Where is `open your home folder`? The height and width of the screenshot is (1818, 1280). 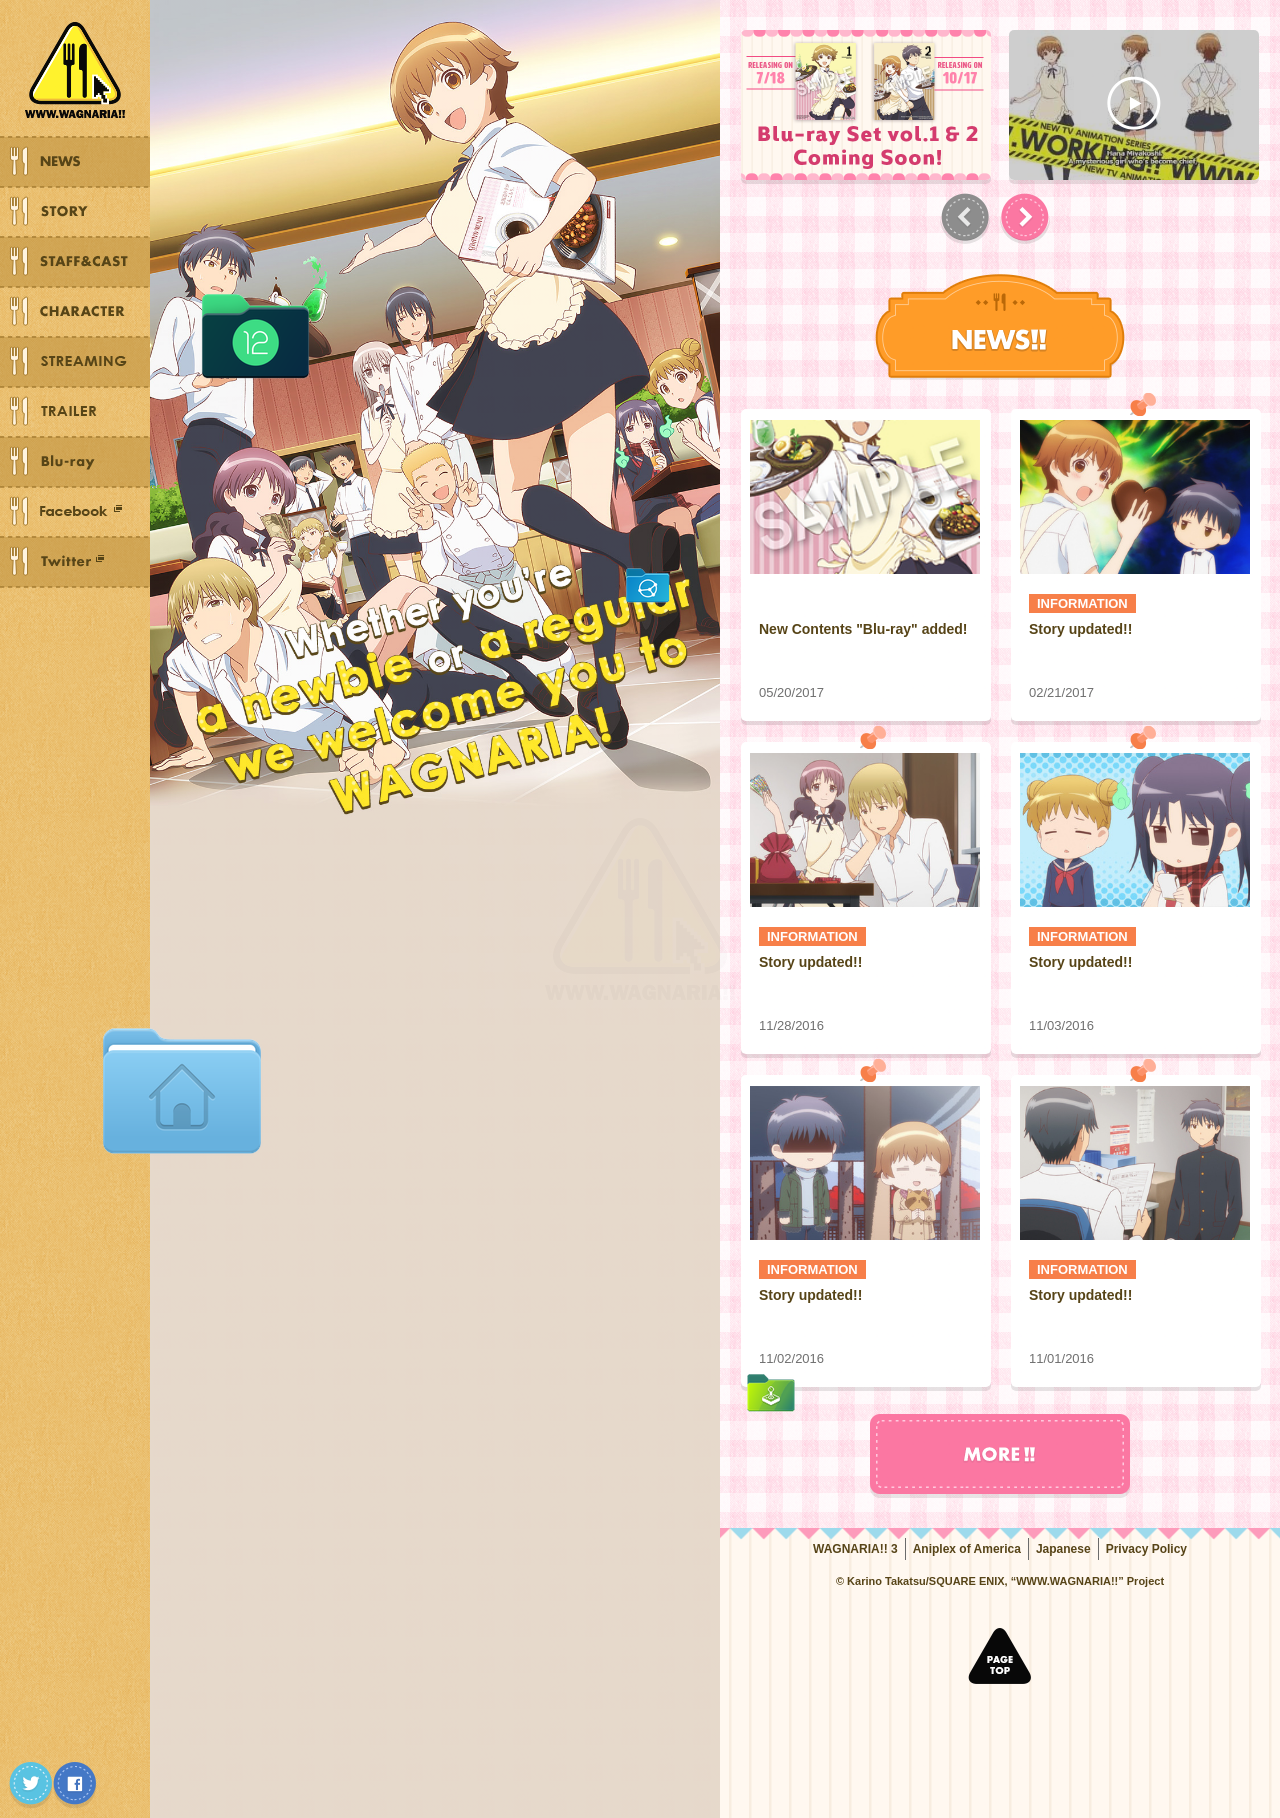
open your home folder is located at coordinates (182, 1091).